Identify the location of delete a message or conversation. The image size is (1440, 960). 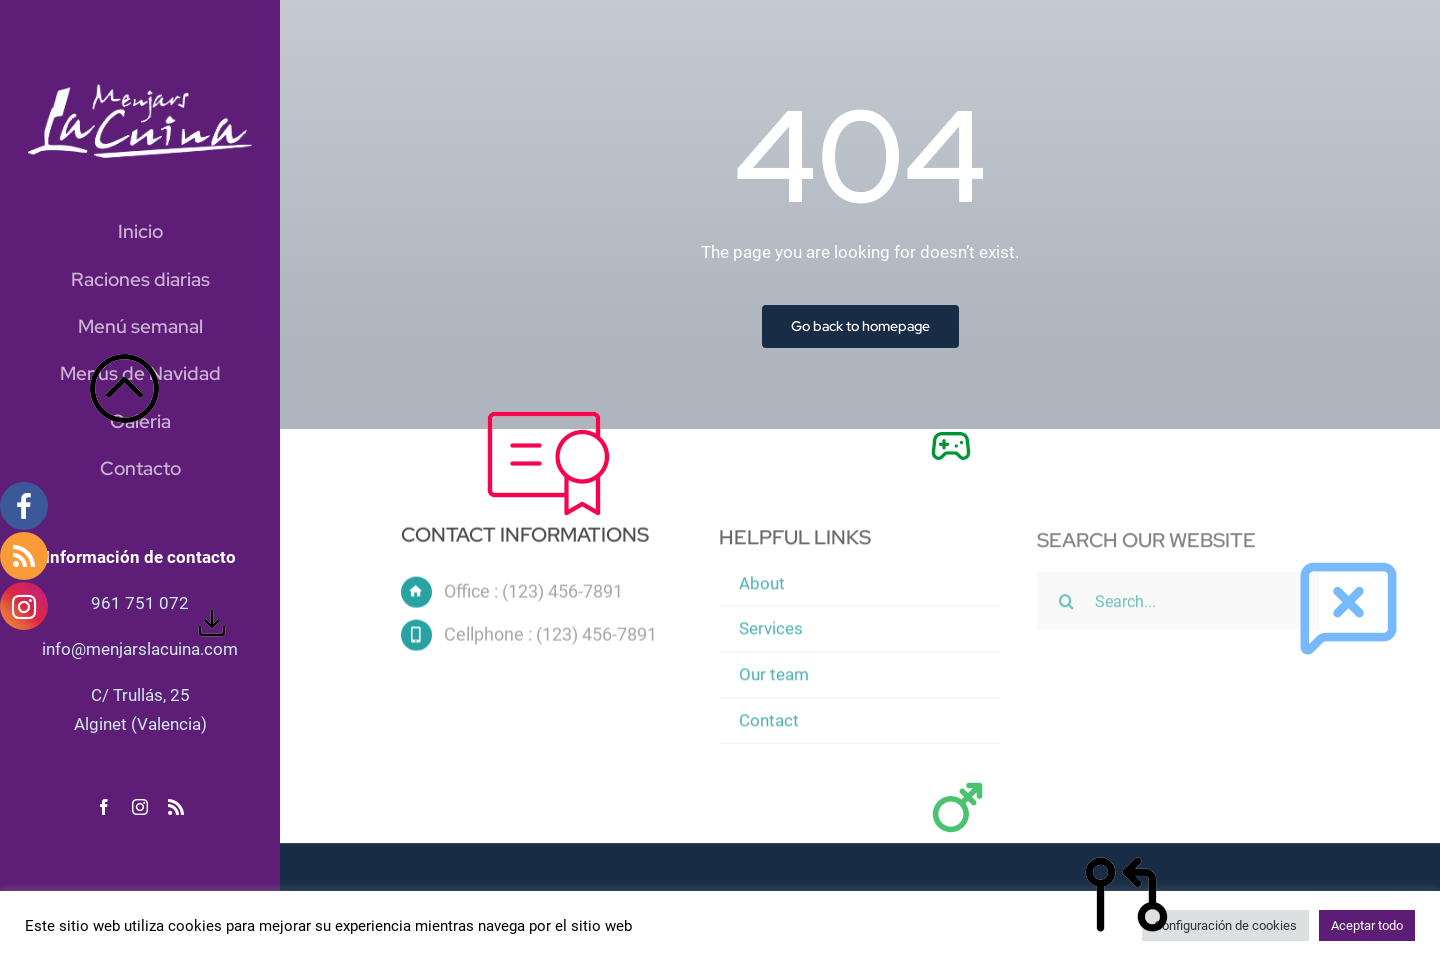
(1348, 606).